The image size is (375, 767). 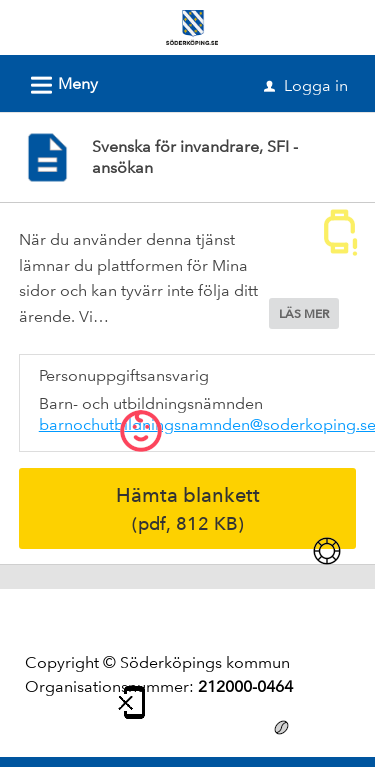 What do you see at coordinates (131, 702) in the screenshot?
I see `disconnect or unlink a mobile device` at bounding box center [131, 702].